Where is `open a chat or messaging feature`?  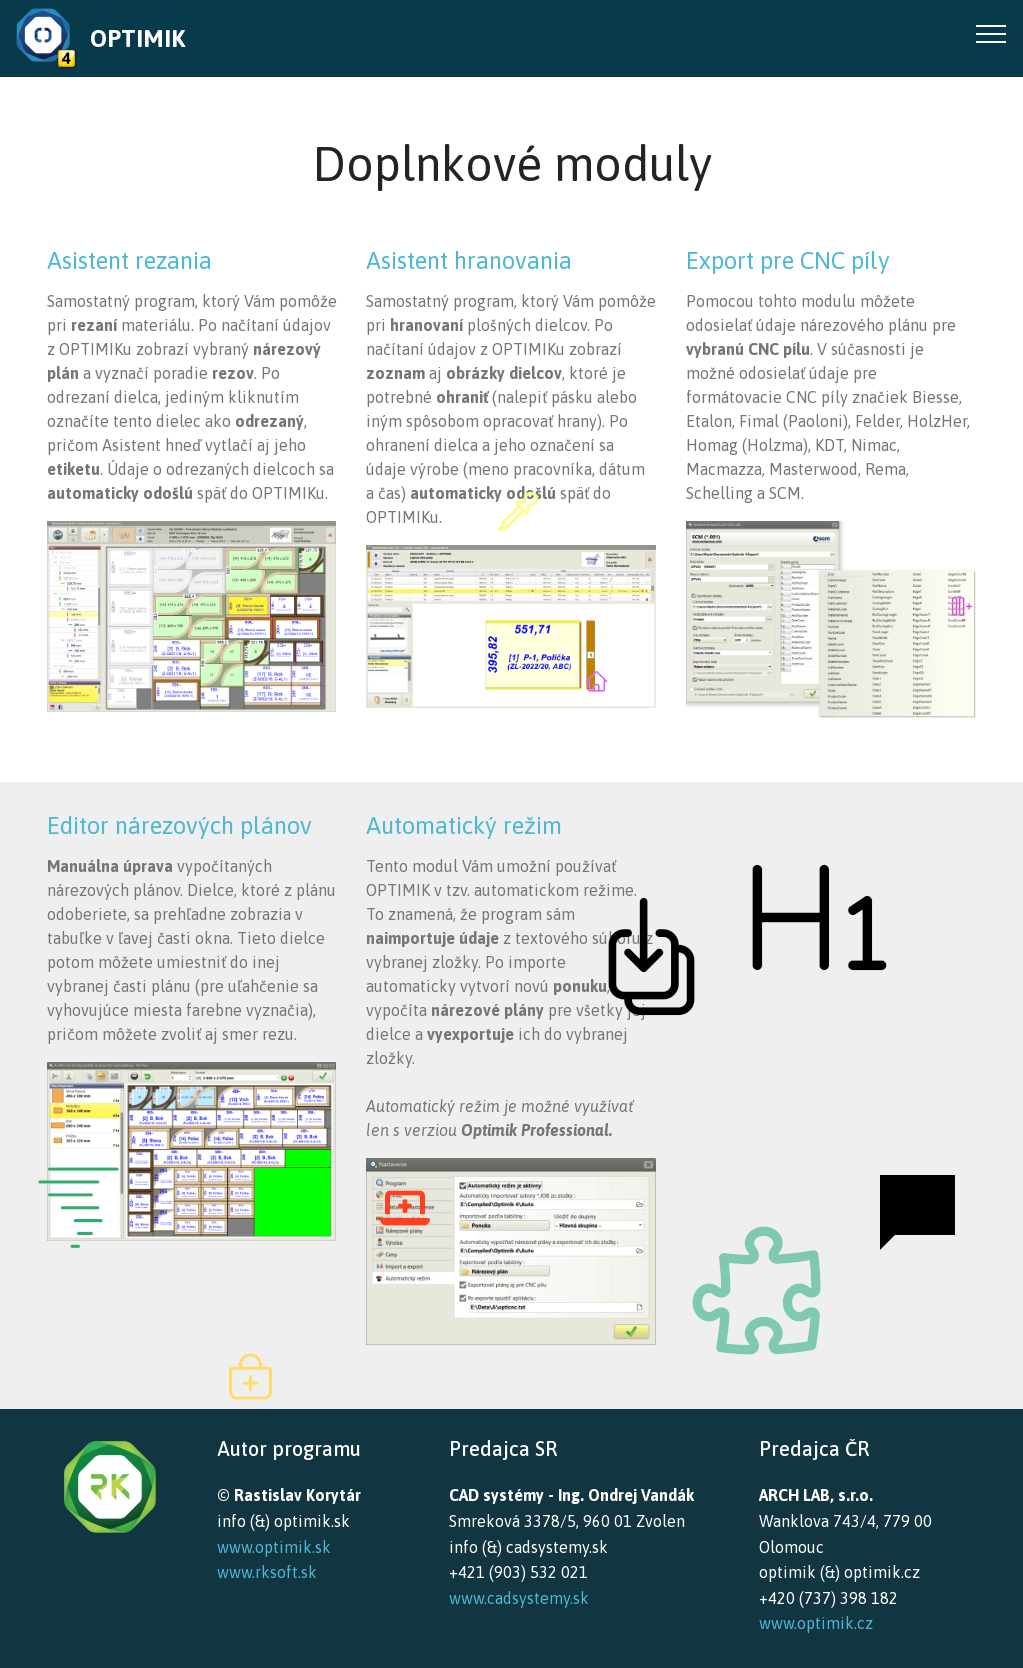 open a chat or messaging feature is located at coordinates (917, 1212).